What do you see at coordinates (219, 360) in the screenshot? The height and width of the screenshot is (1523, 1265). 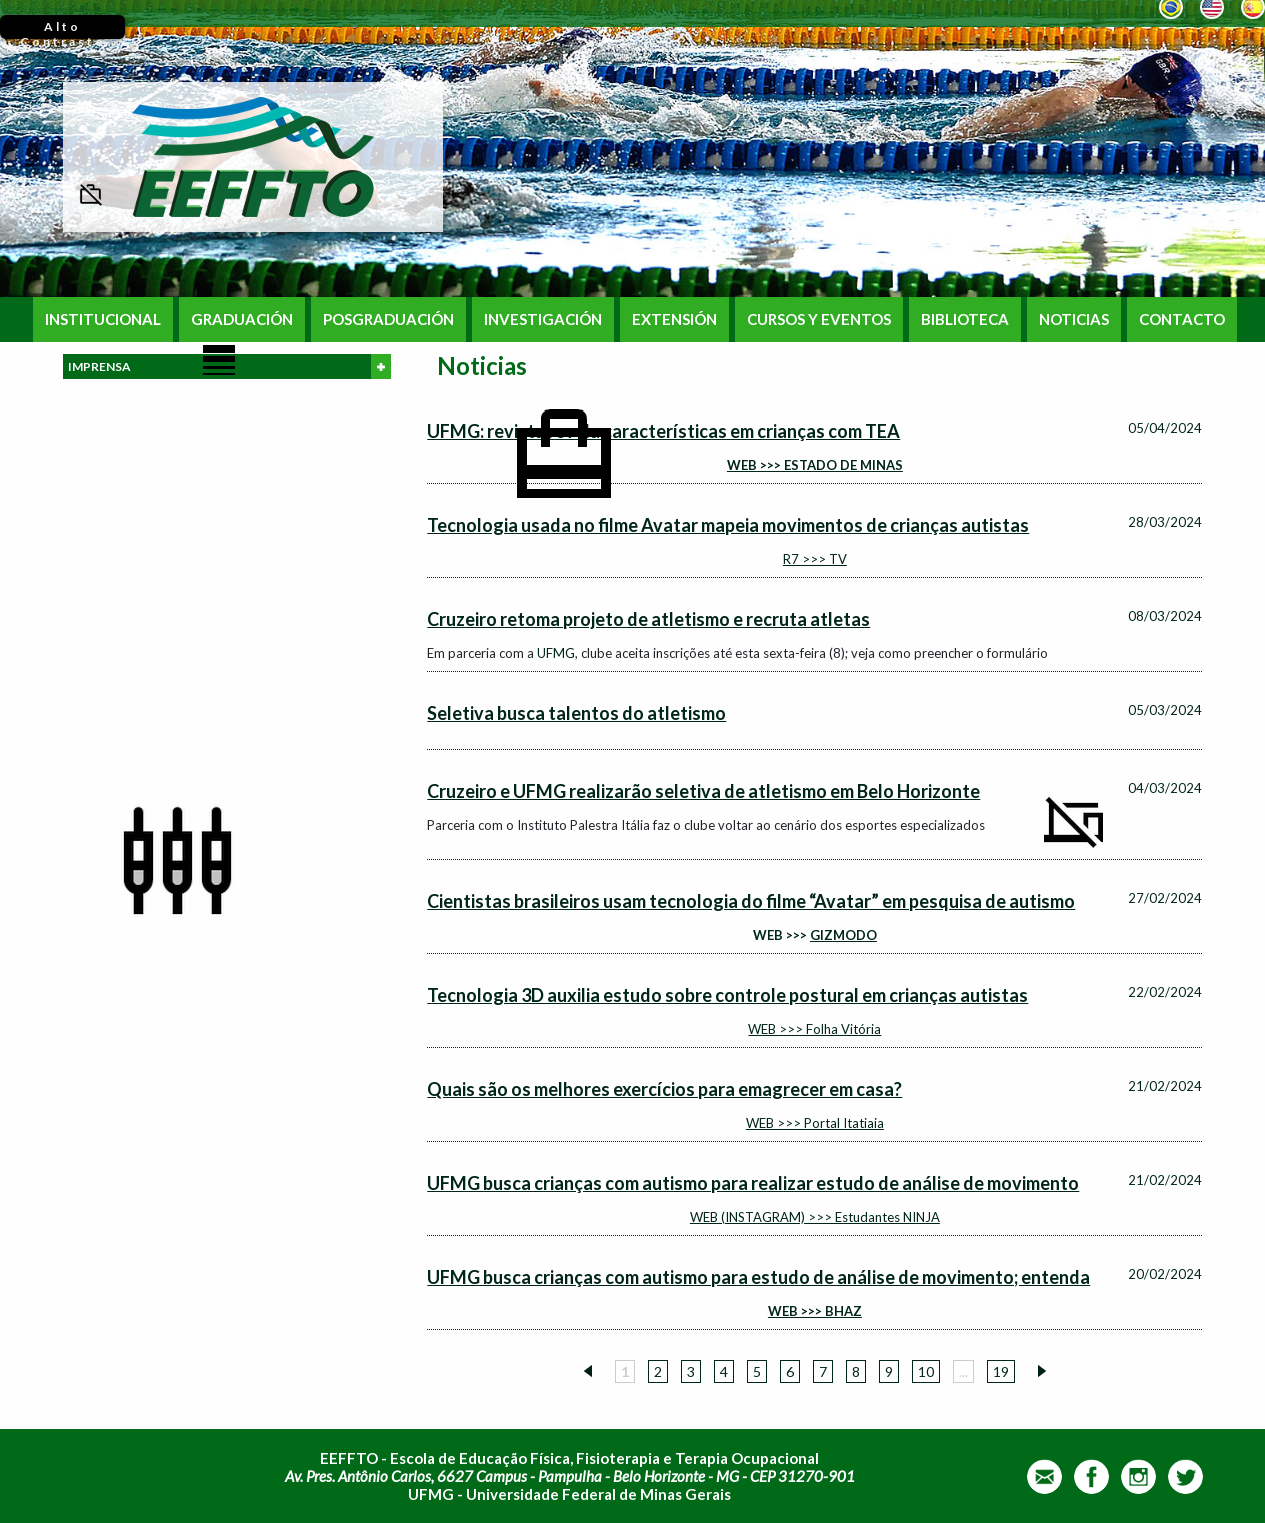 I see `adjust line thickness or stroke weight` at bounding box center [219, 360].